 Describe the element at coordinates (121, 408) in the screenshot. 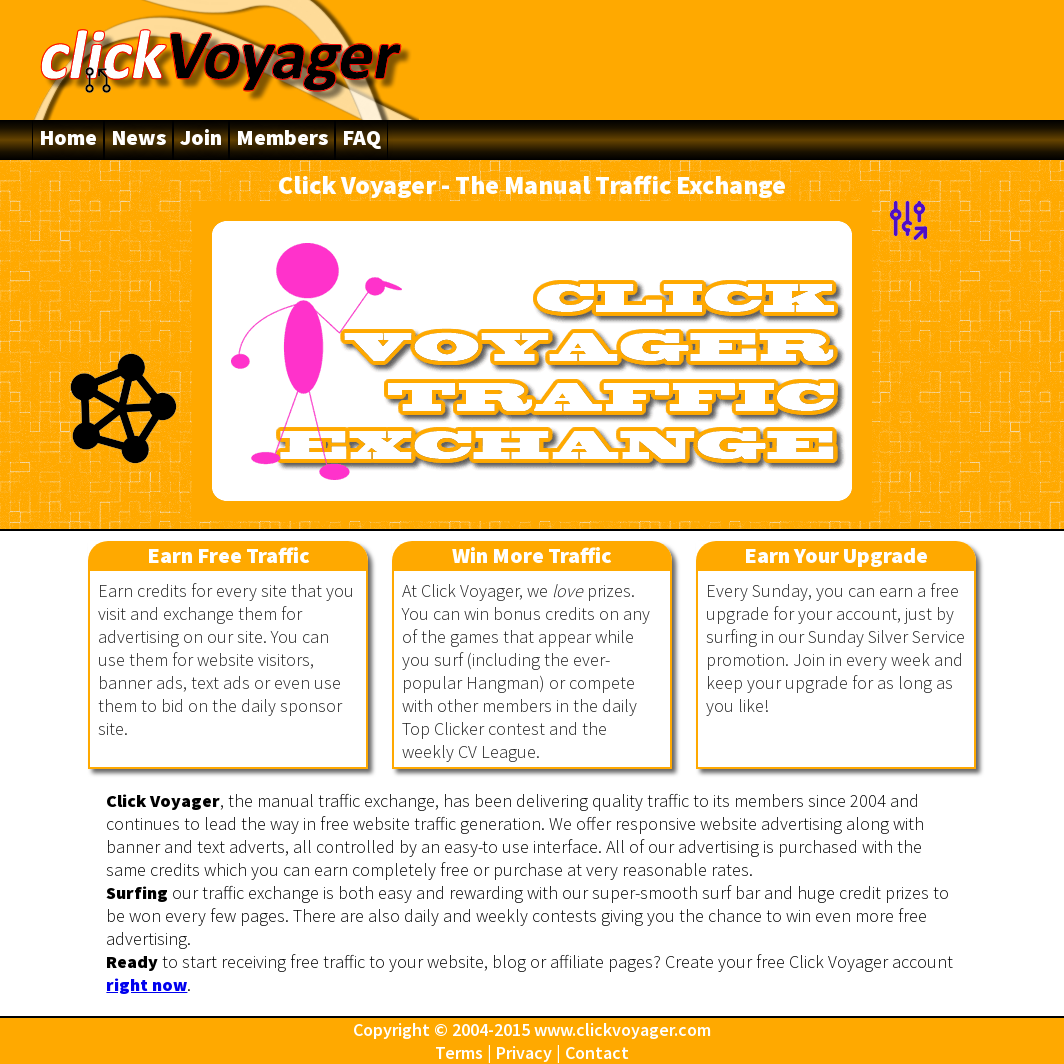

I see `connect to the fediverse network` at that location.